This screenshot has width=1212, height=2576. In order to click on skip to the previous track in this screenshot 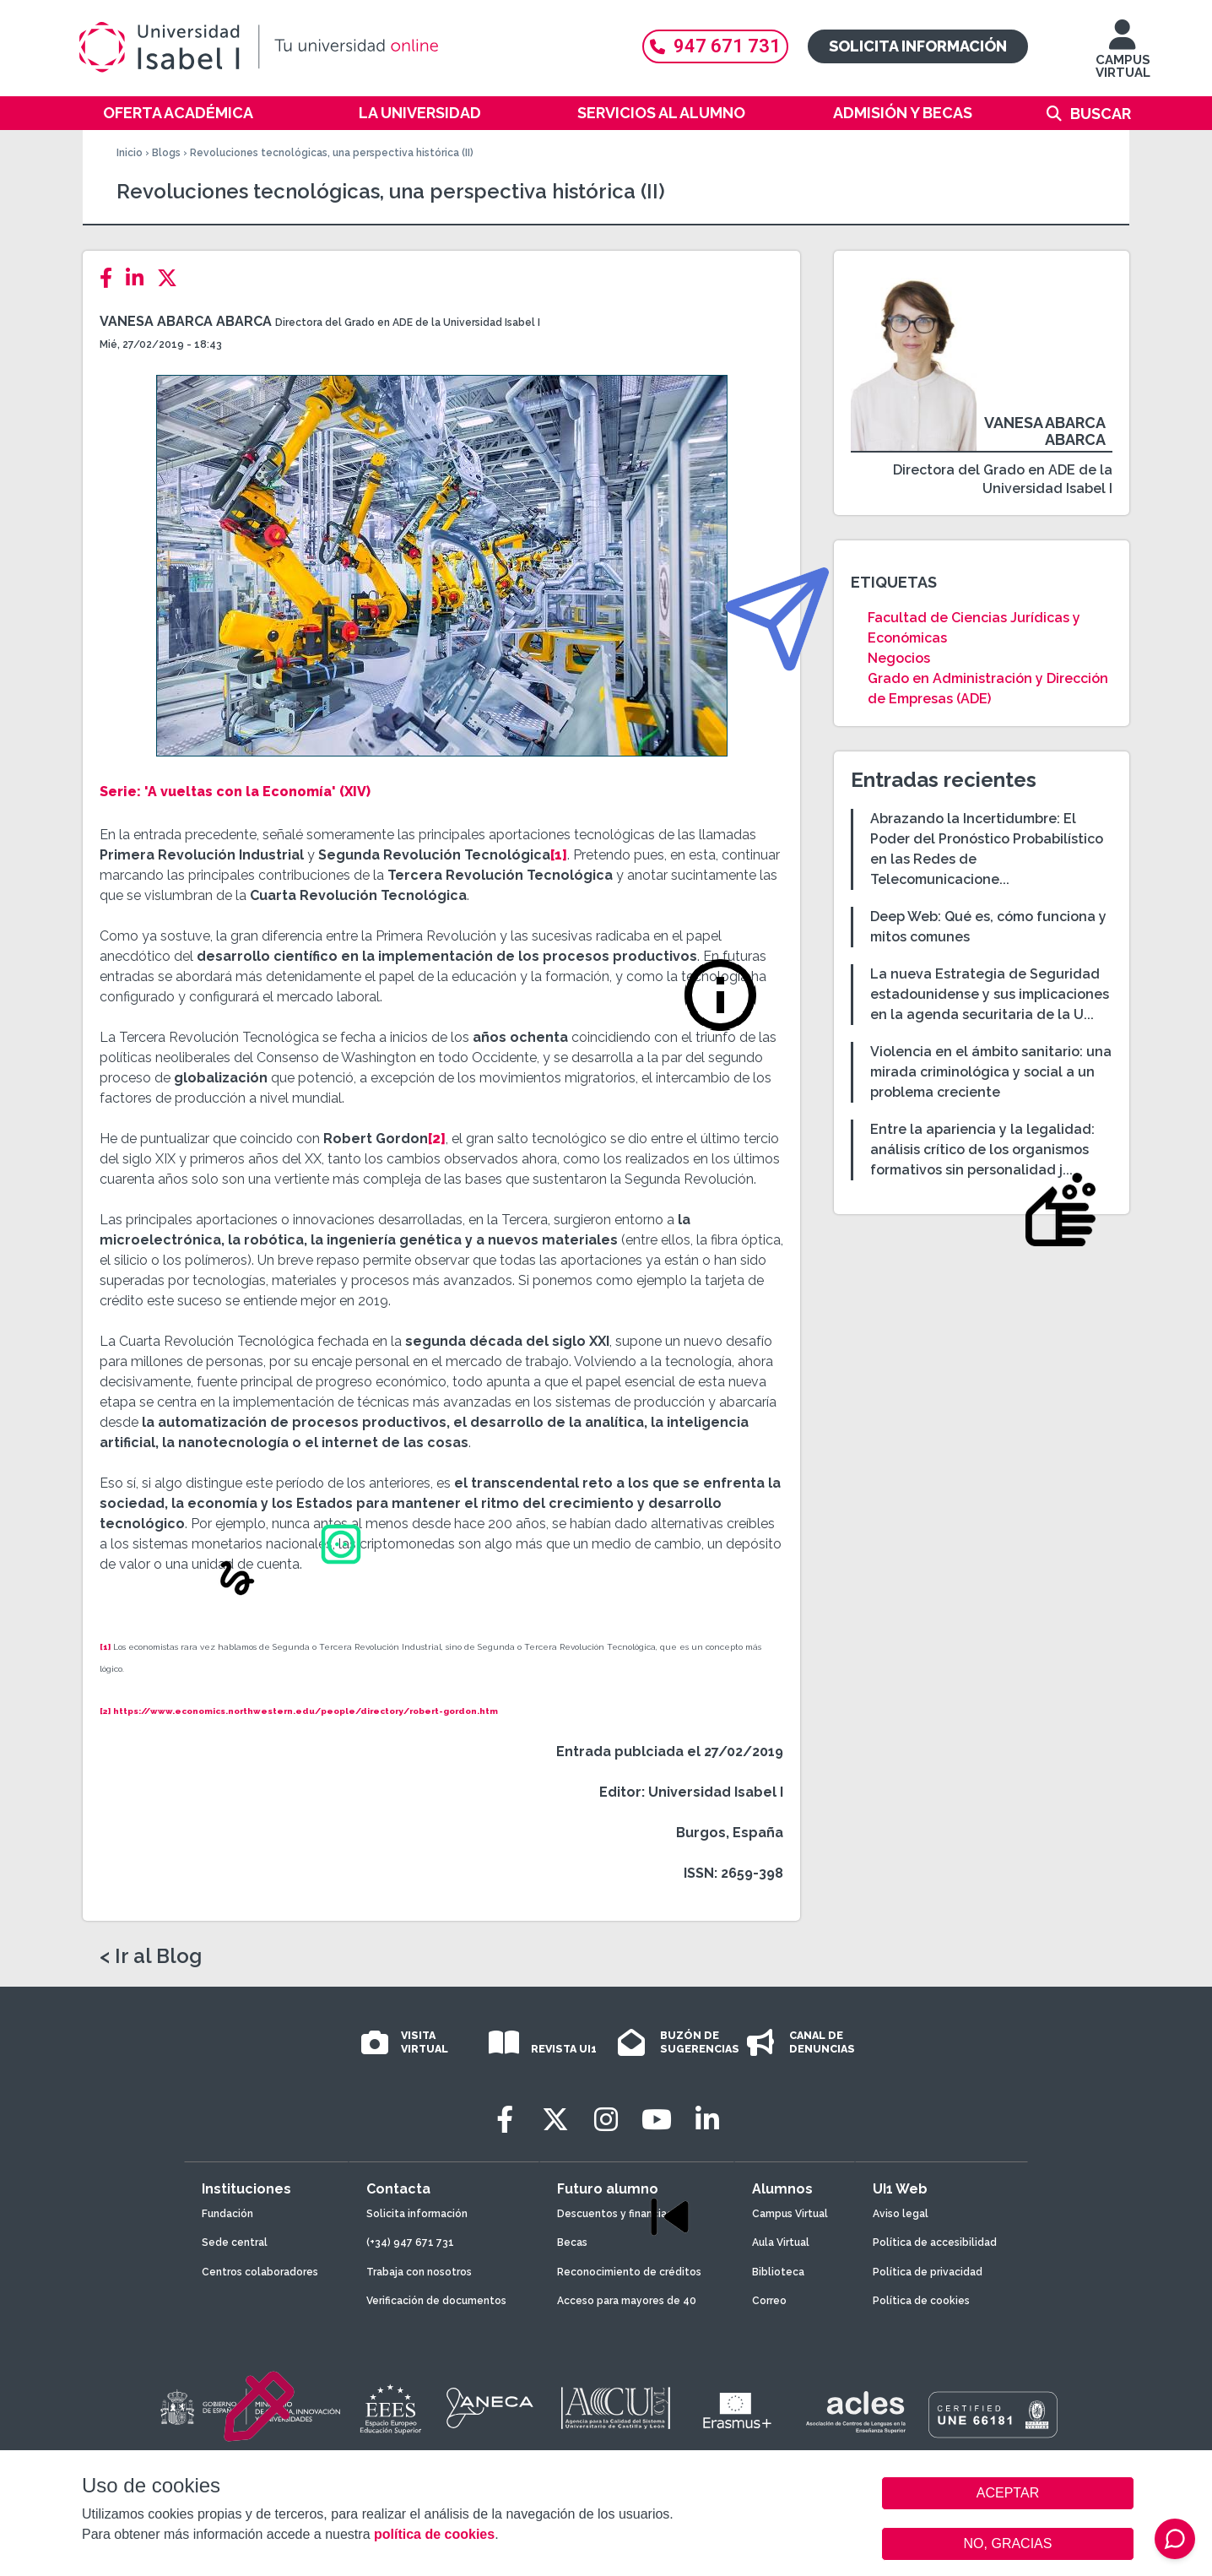, I will do `click(669, 2216)`.